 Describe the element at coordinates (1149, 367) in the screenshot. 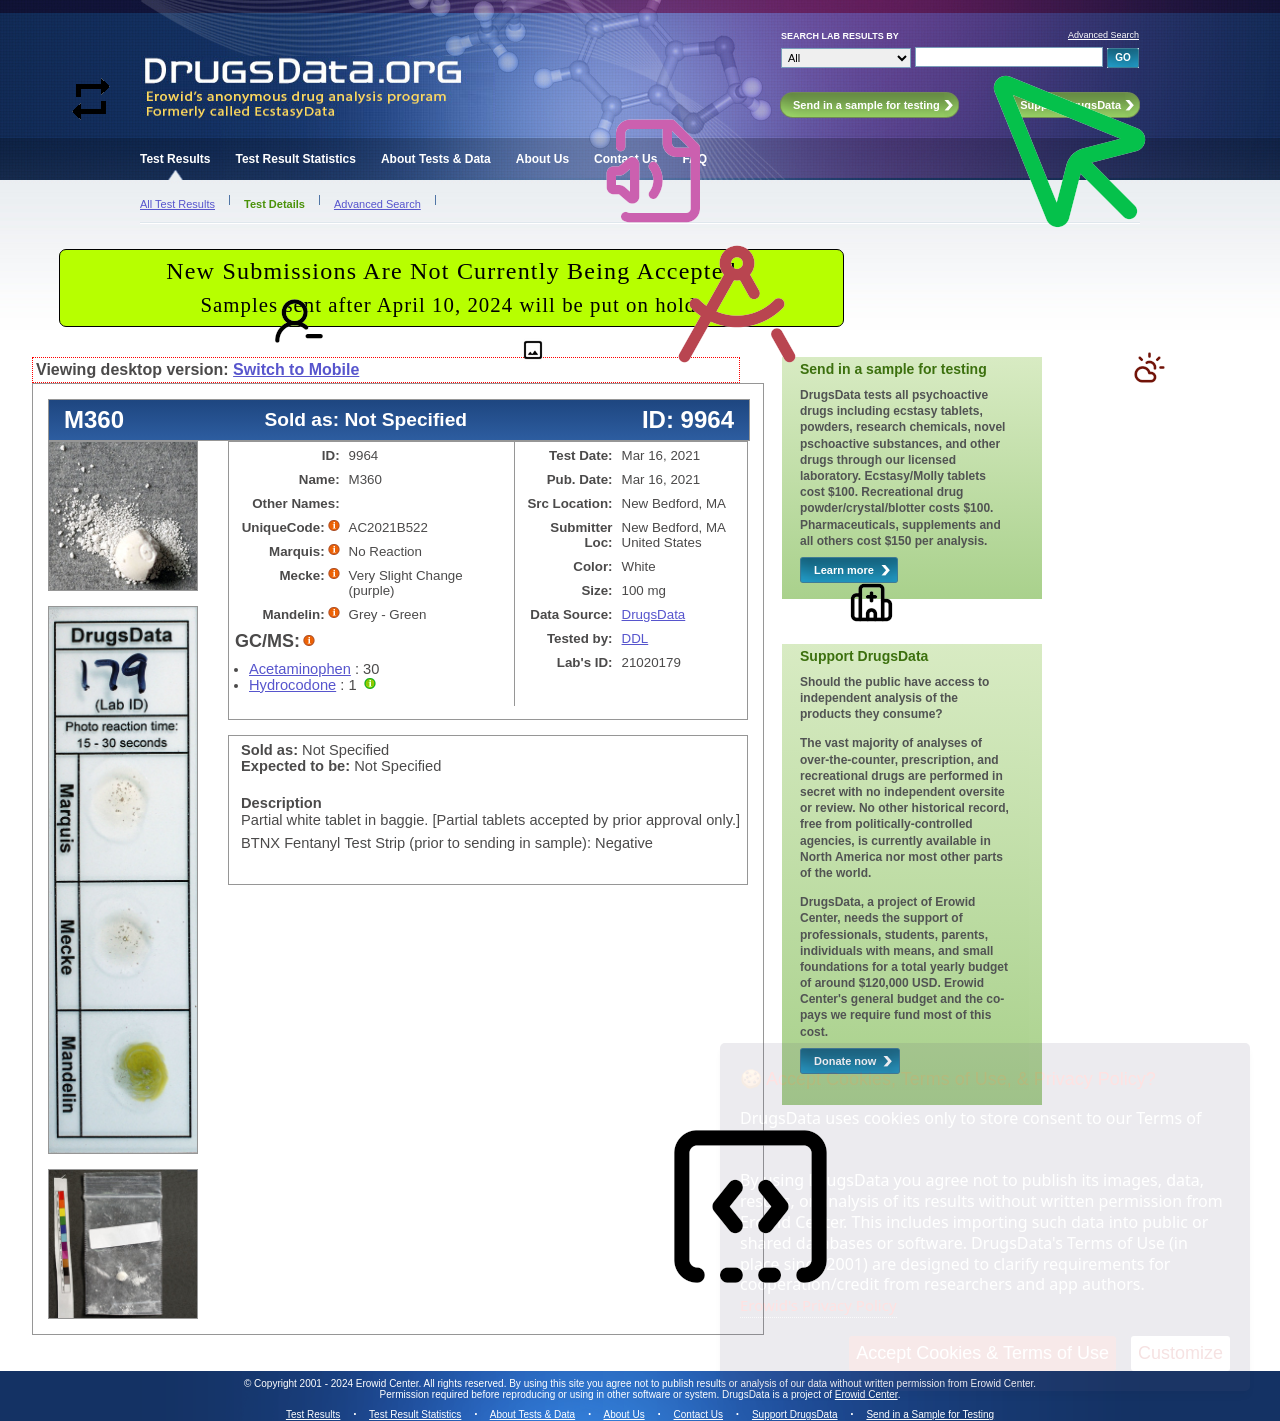

I see `view current weather conditions` at that location.